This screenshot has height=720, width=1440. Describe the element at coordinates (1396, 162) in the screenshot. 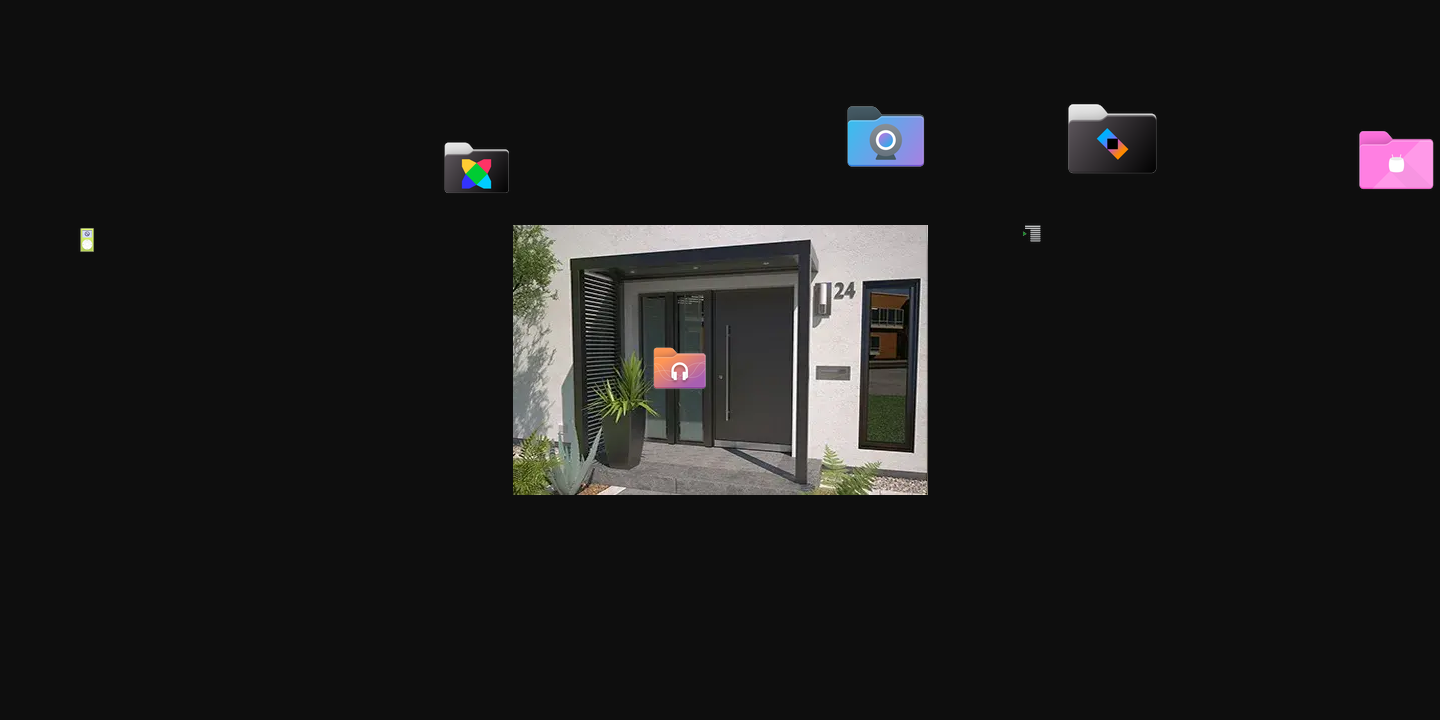

I see `open android marshmallow system folder` at that location.